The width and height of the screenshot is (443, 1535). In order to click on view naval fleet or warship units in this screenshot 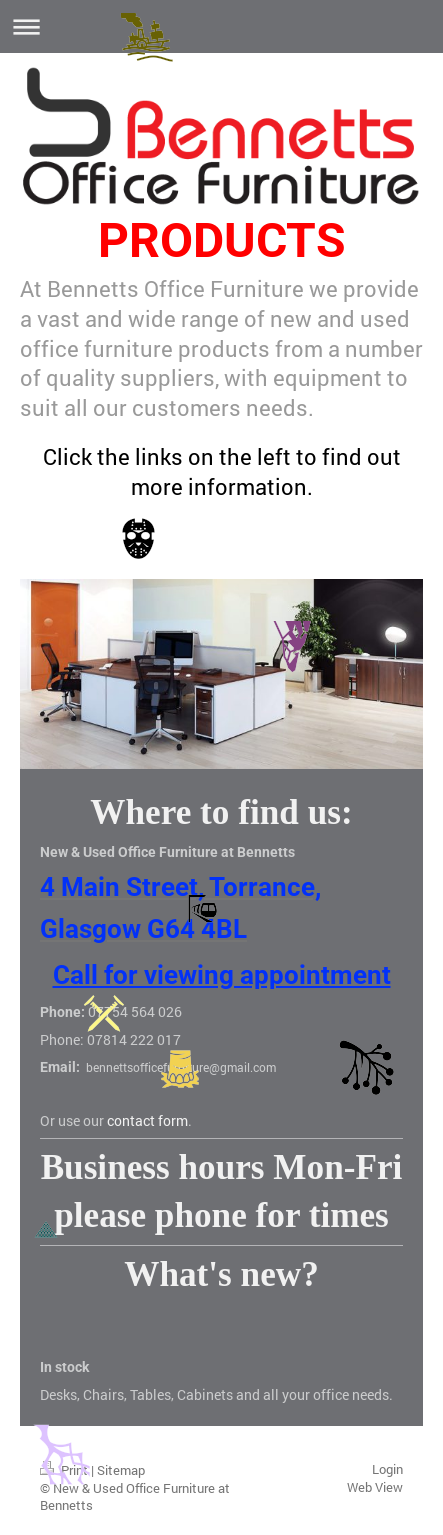, I will do `click(147, 39)`.